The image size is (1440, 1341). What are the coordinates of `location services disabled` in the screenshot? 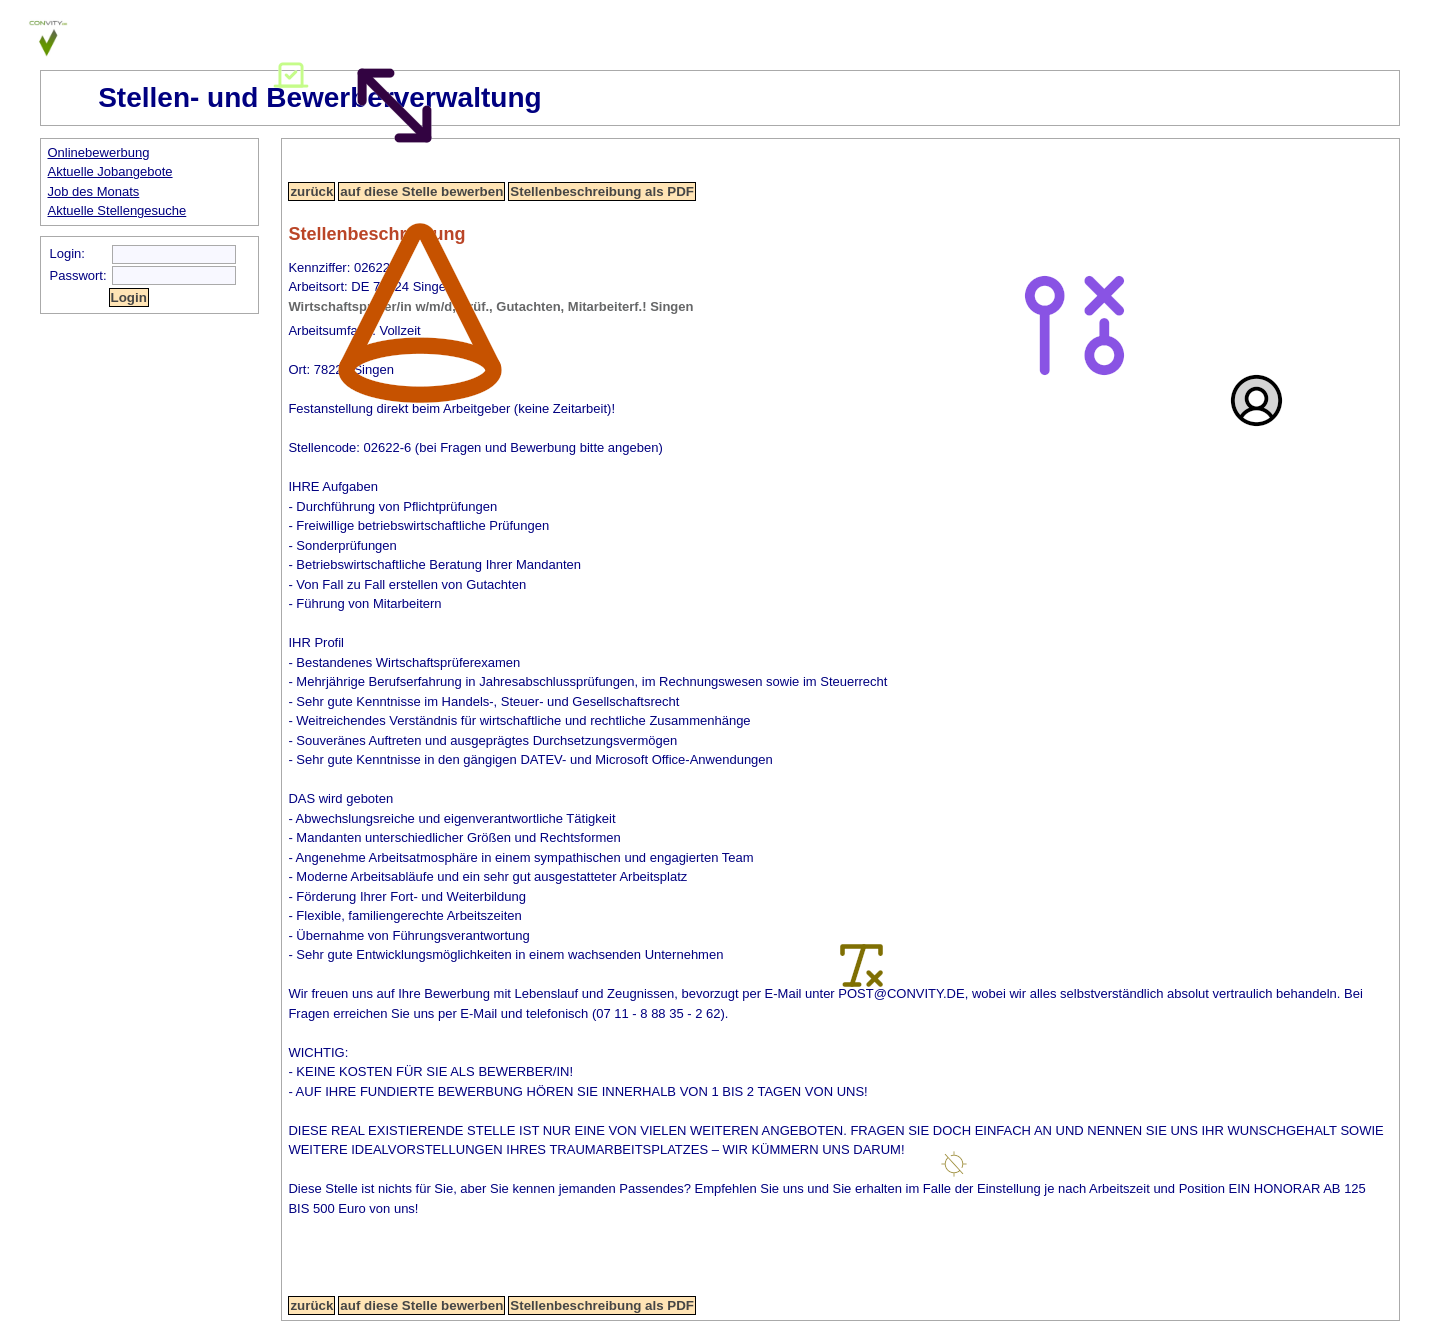 It's located at (954, 1164).